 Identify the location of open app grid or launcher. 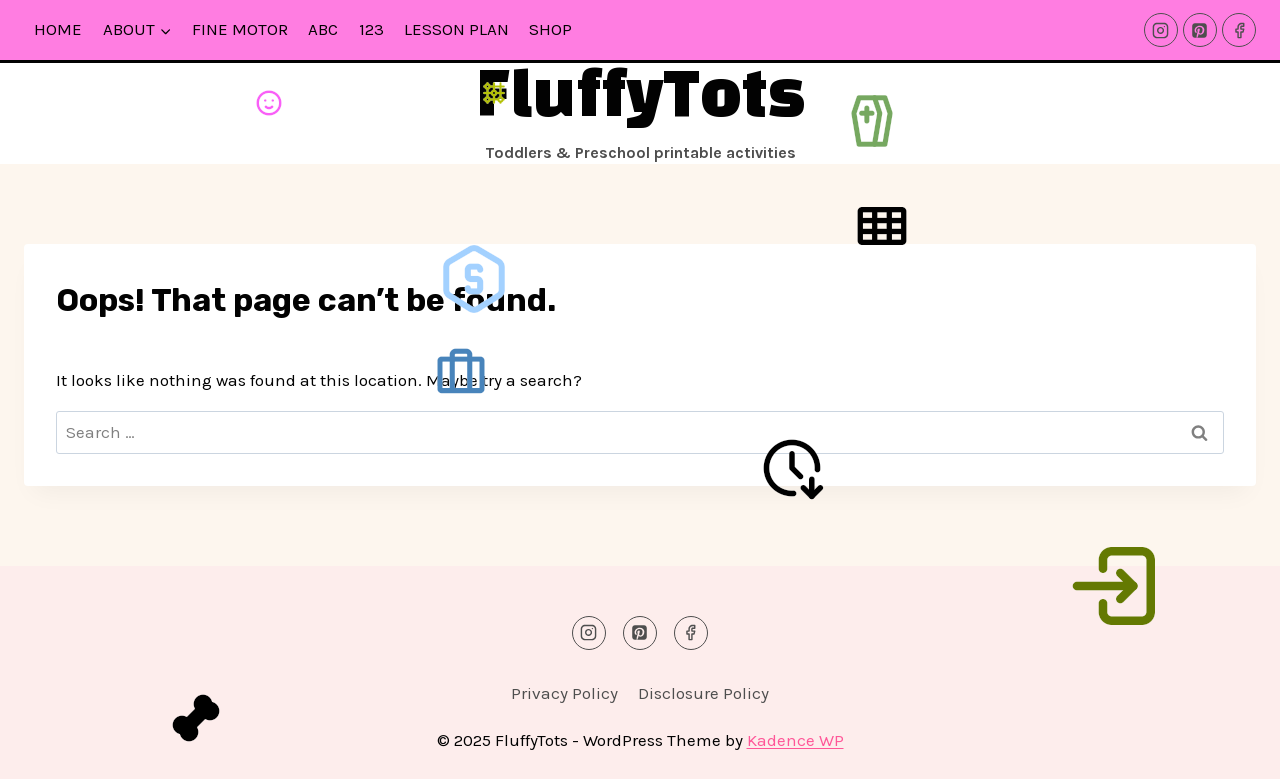
(882, 226).